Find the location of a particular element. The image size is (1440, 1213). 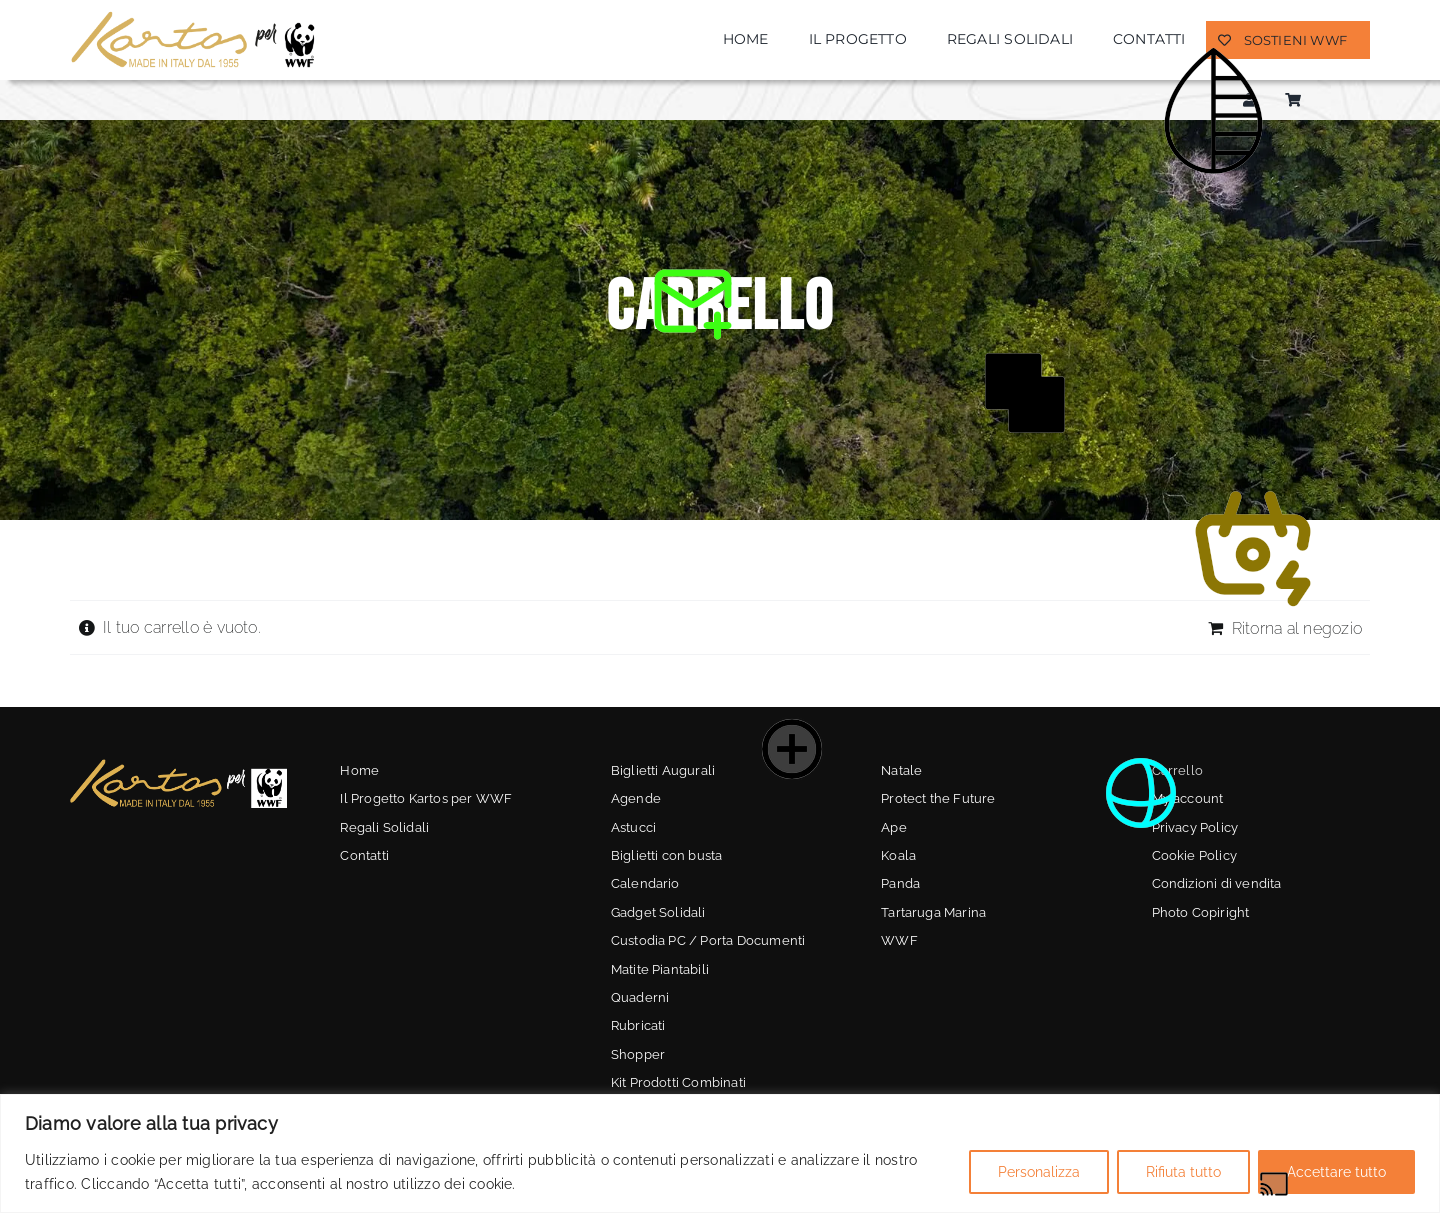

quick purchase or express checkout is located at coordinates (1253, 543).